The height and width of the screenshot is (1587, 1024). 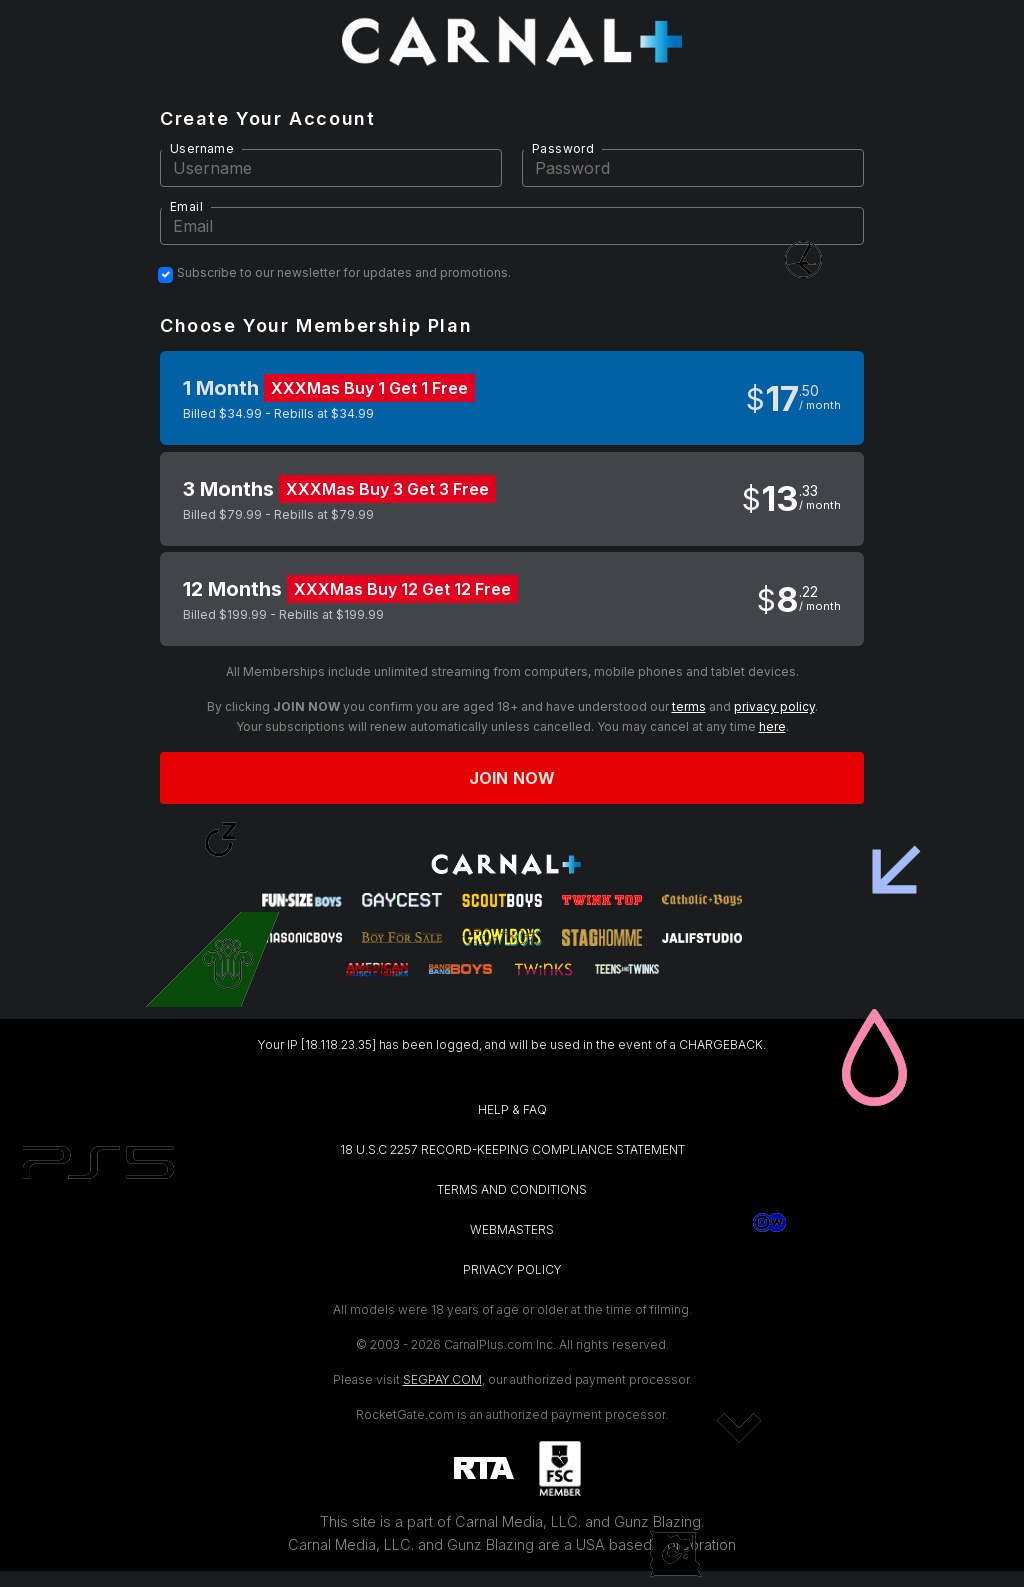 I want to click on navigate back and down, so click(x=892, y=873).